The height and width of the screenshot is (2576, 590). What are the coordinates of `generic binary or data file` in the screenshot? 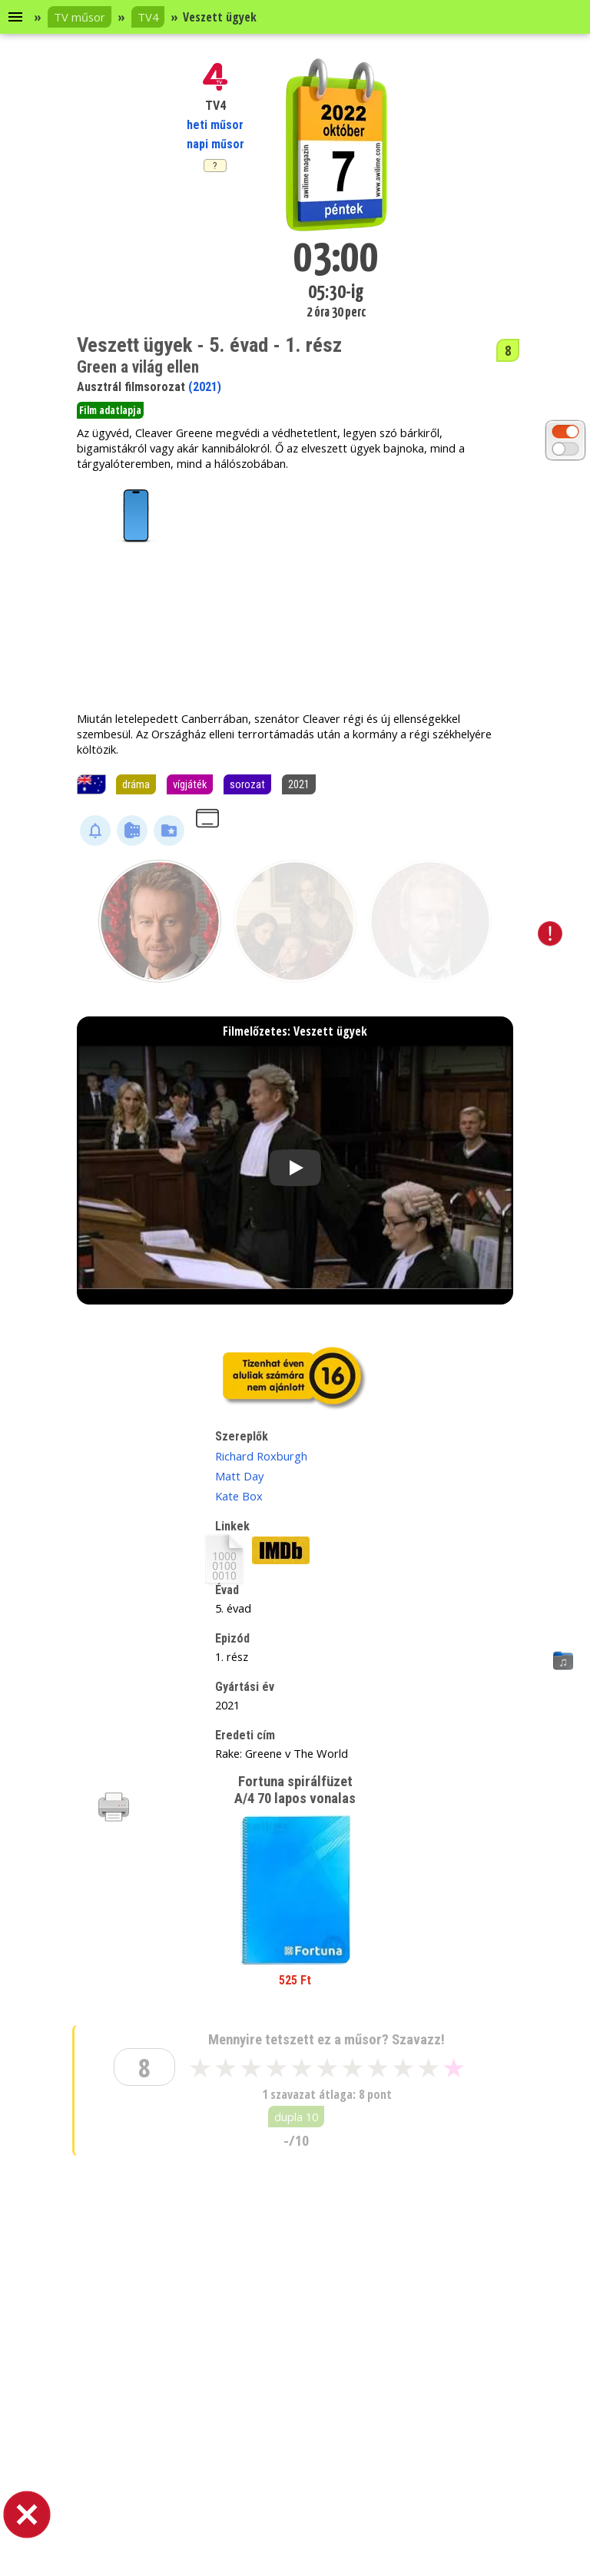 It's located at (224, 1560).